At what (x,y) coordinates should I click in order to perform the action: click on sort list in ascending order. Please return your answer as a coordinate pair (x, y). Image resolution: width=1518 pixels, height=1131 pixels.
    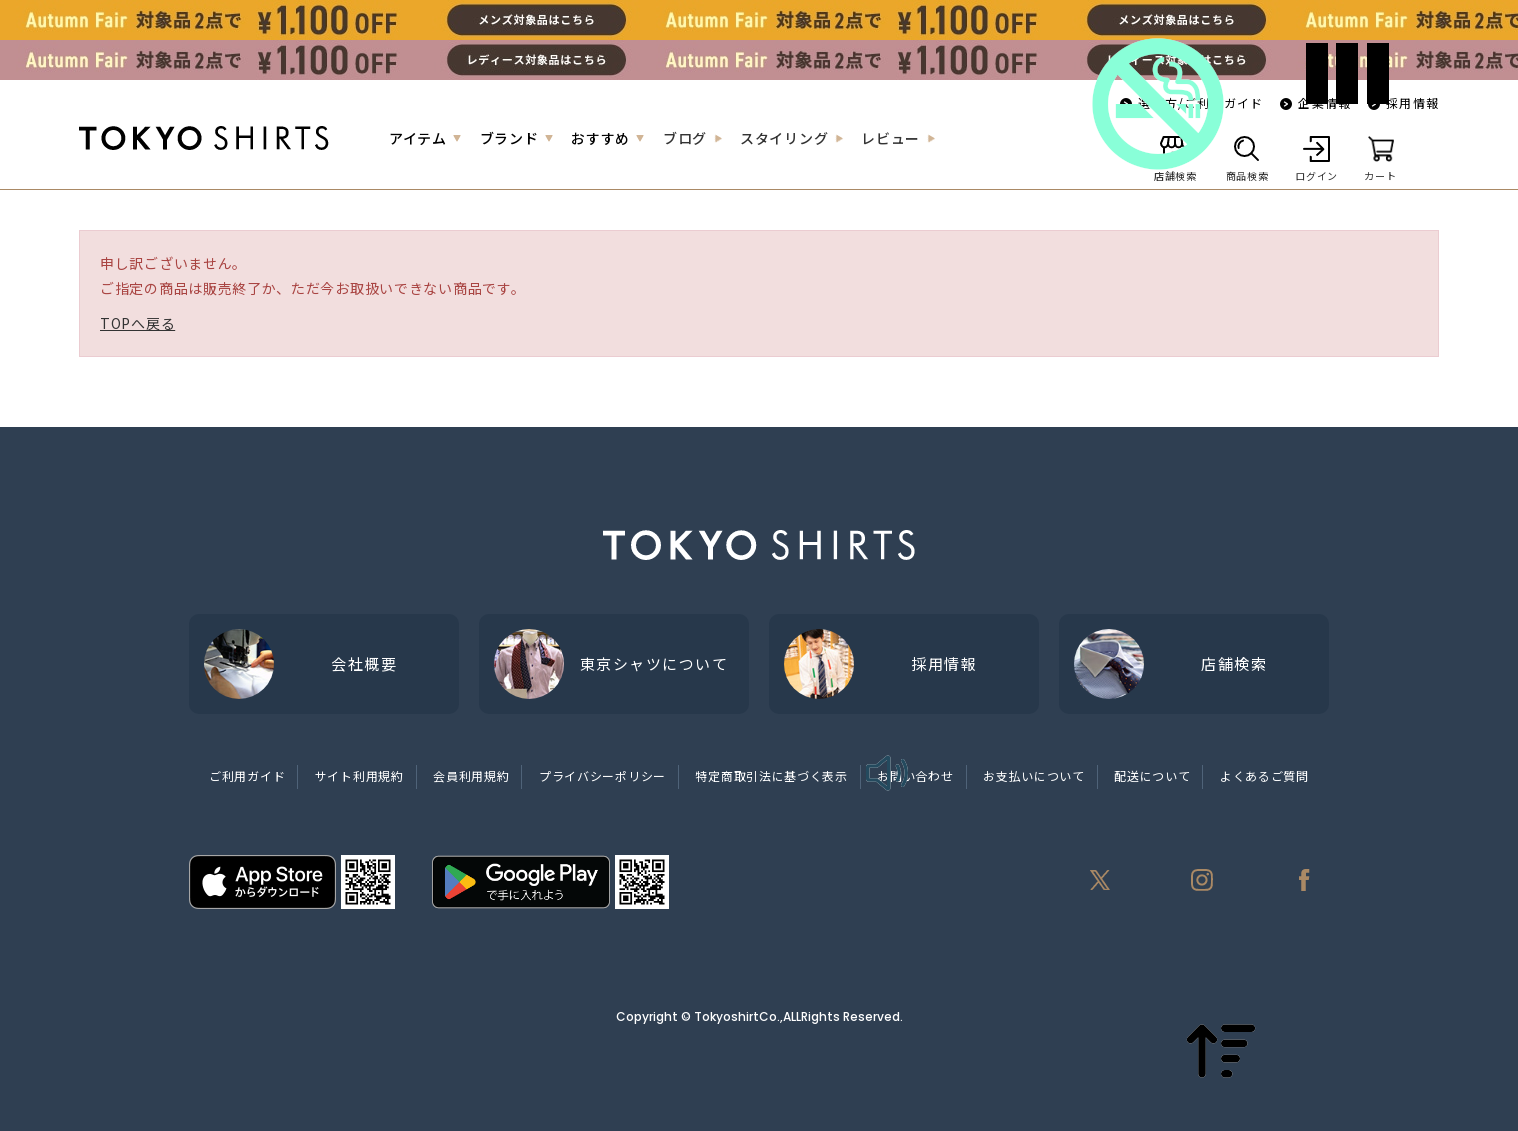
    Looking at the image, I should click on (1221, 1051).